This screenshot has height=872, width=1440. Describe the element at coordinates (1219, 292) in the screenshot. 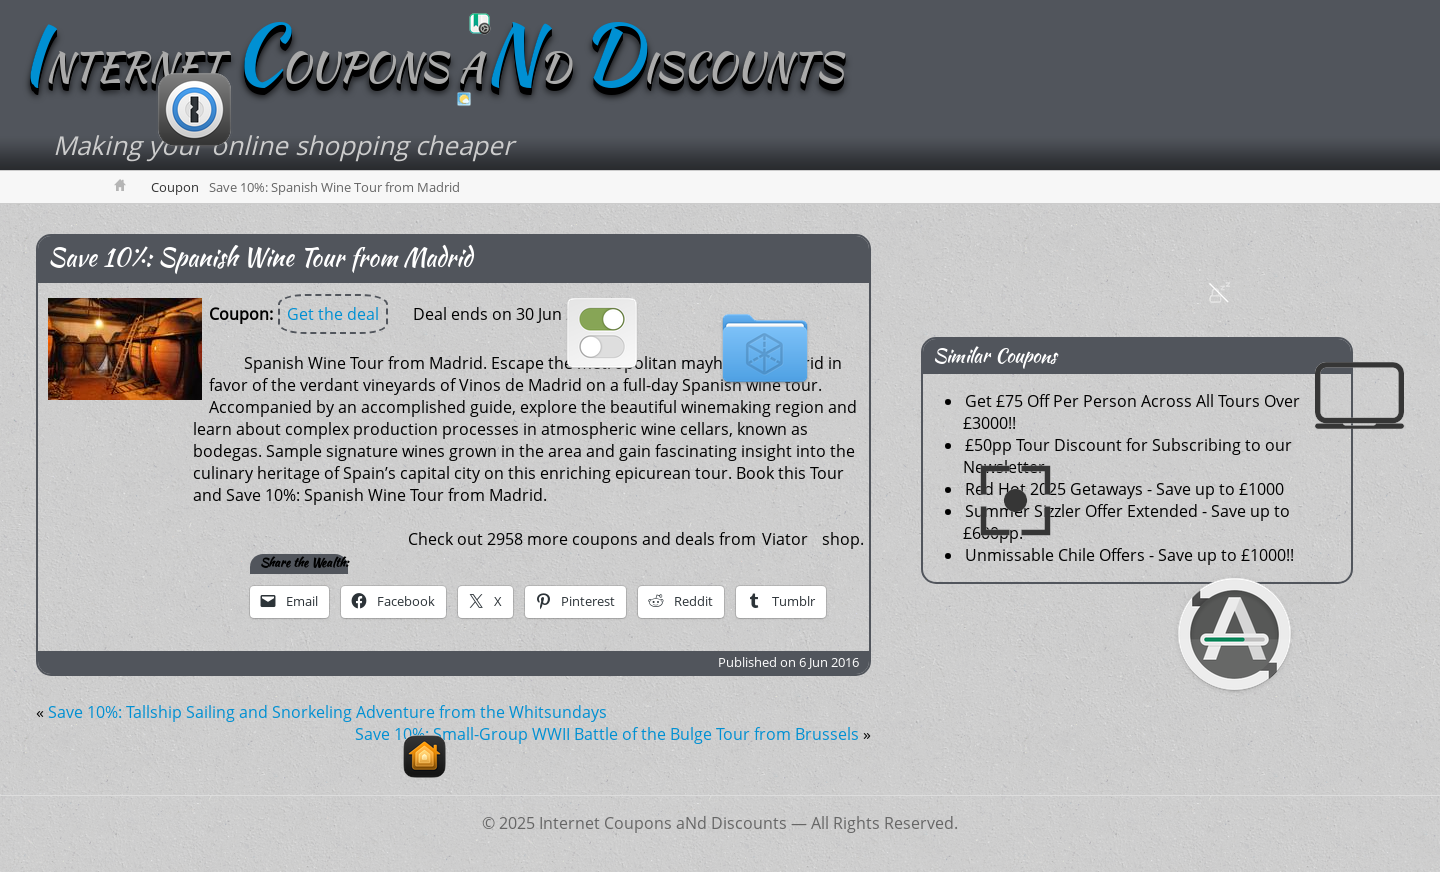

I see `system sleep mode is currently disabled` at that location.